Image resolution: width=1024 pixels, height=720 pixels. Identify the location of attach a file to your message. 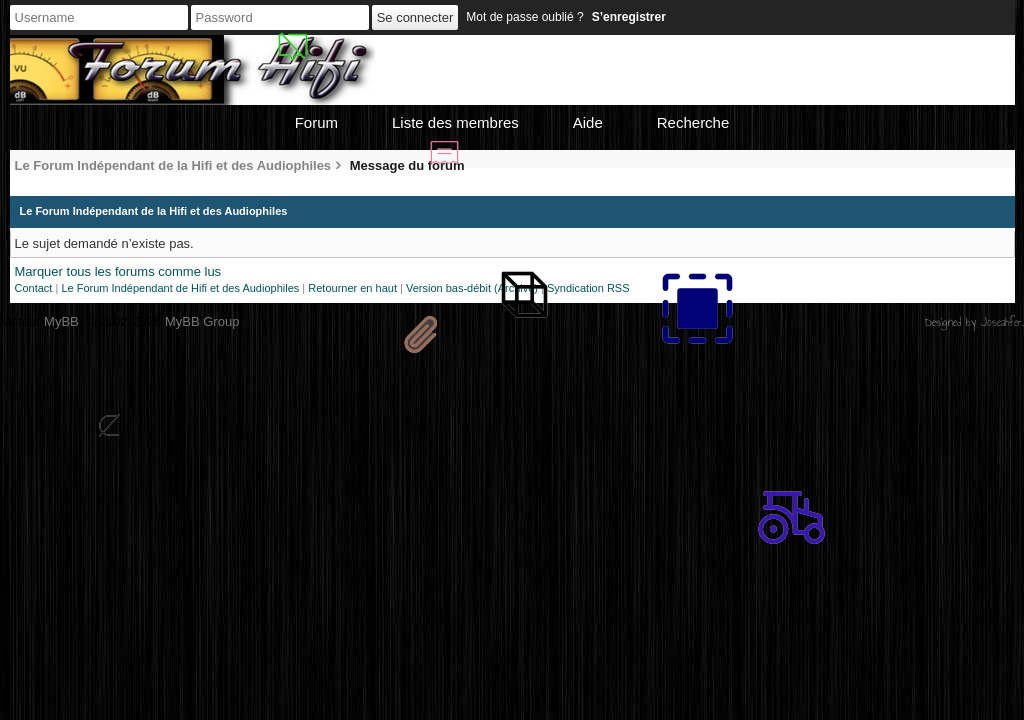
(421, 334).